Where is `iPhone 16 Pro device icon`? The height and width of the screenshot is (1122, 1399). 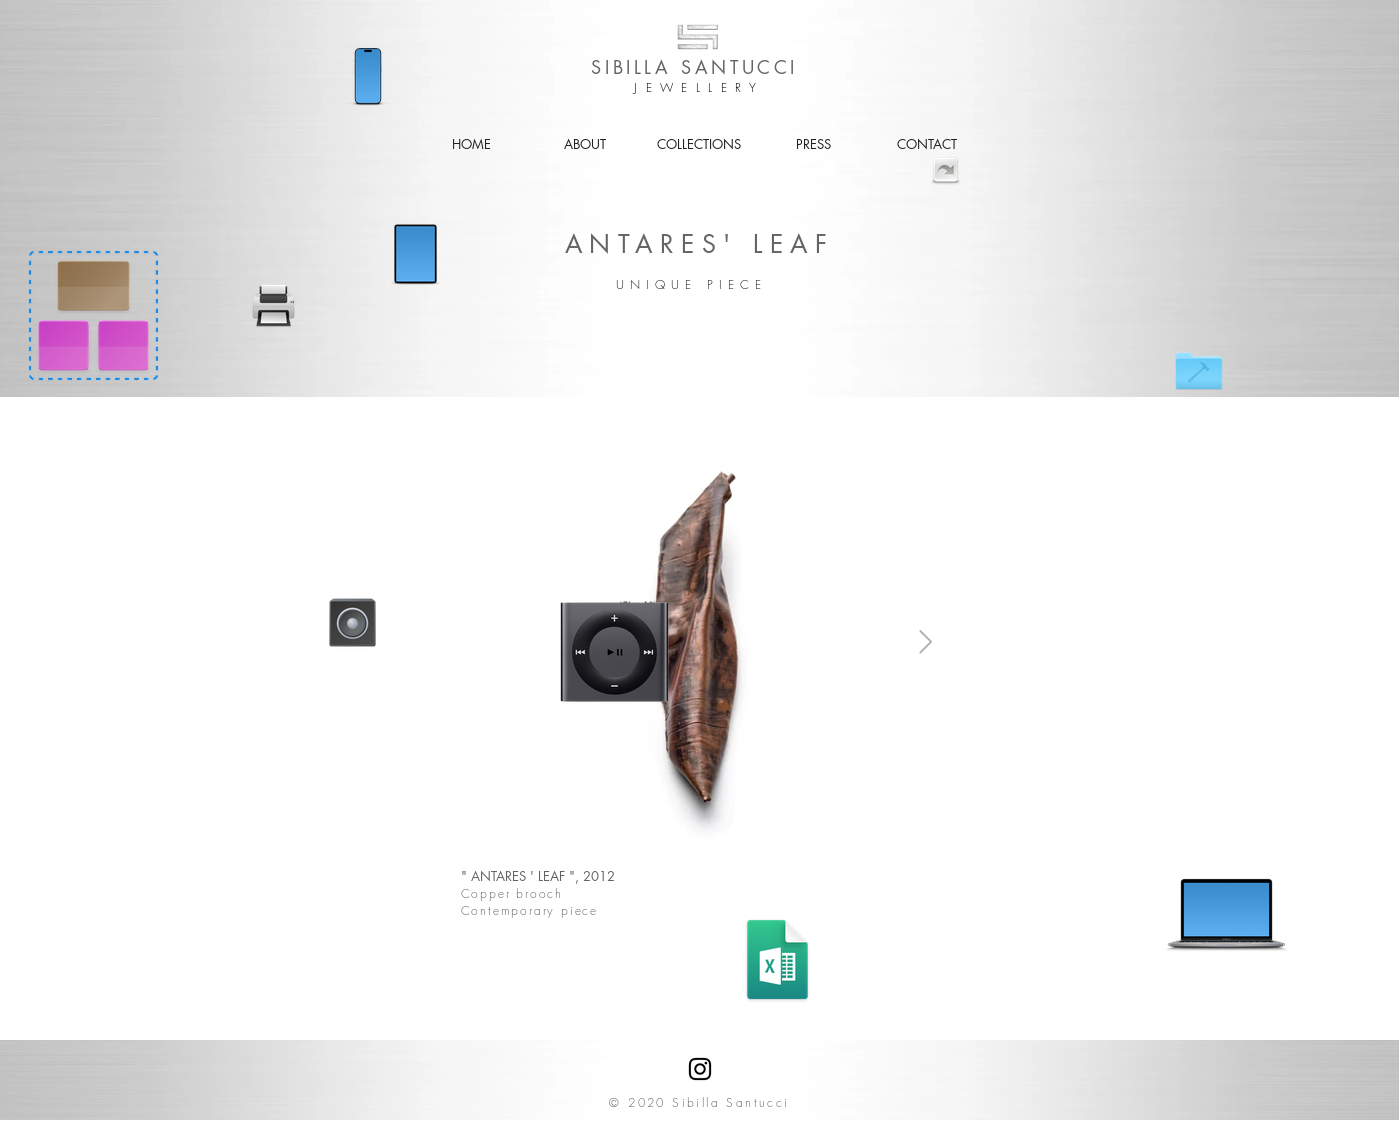
iPhone 16 Pro device icon is located at coordinates (368, 77).